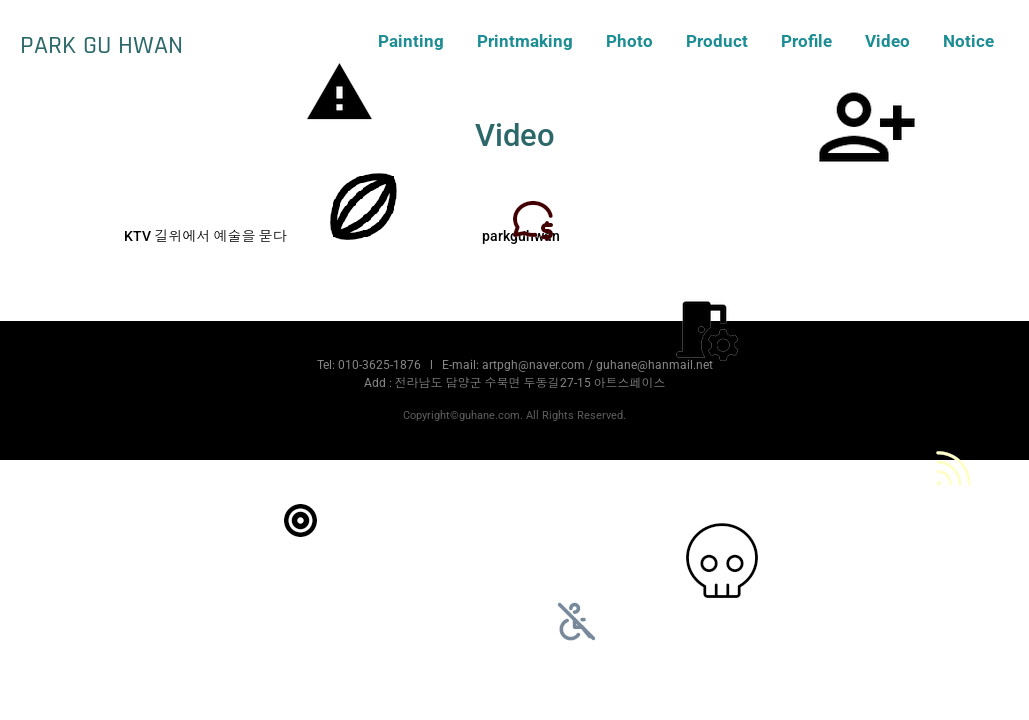 The height and width of the screenshot is (720, 1029). What do you see at coordinates (722, 562) in the screenshot?
I see `indicates dangerous or hazardous content` at bounding box center [722, 562].